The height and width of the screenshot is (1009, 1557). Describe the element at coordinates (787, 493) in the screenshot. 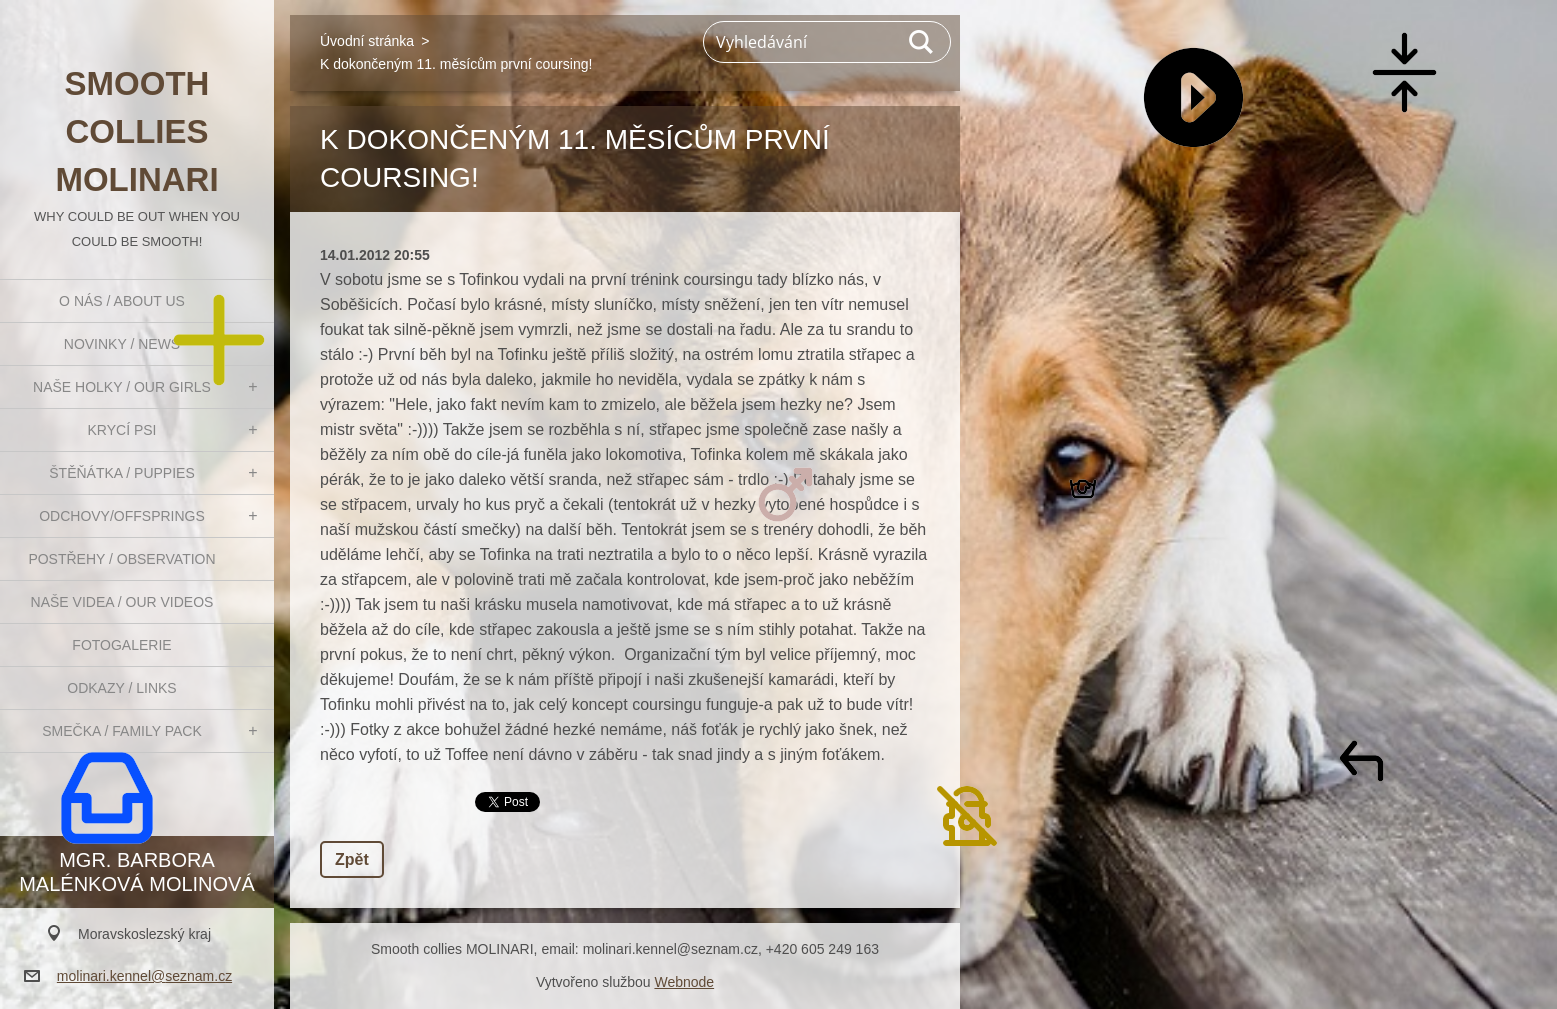

I see `indicates androgynous or non-binary gender identity` at that location.